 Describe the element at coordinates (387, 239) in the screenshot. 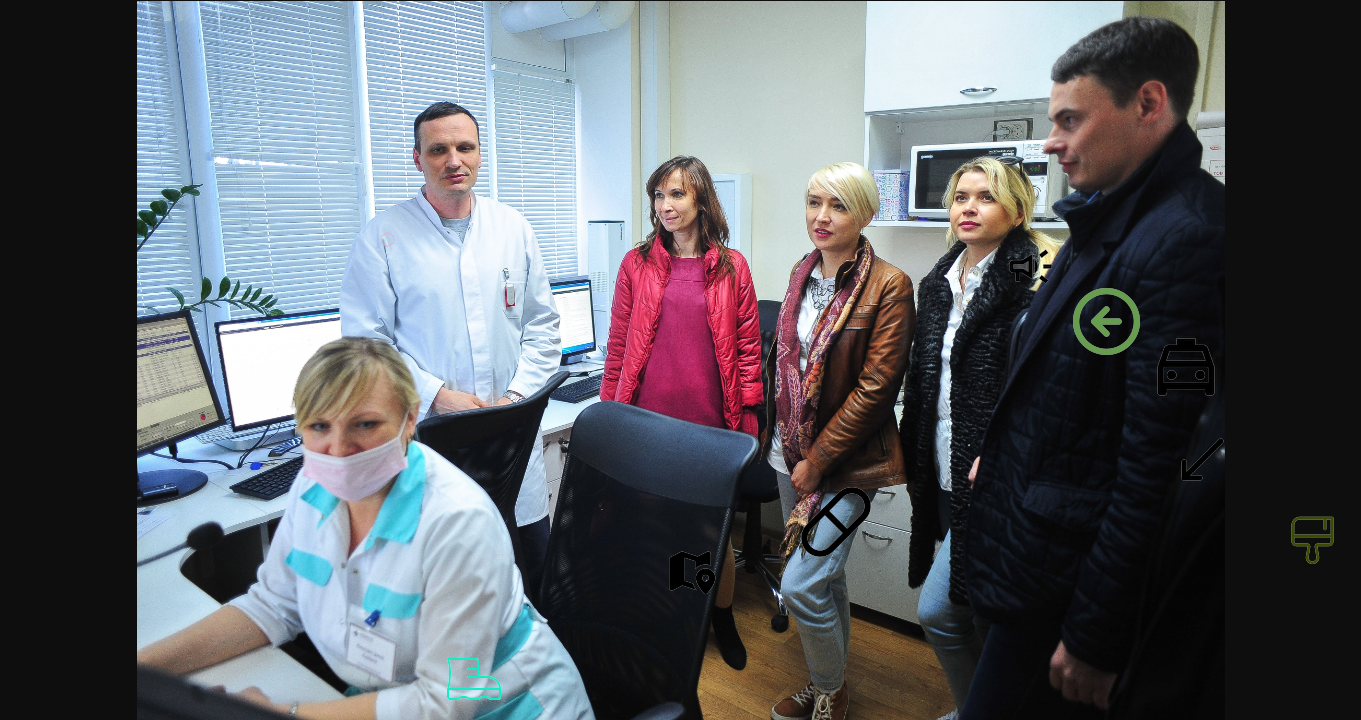

I see `generic shape or container element` at that location.